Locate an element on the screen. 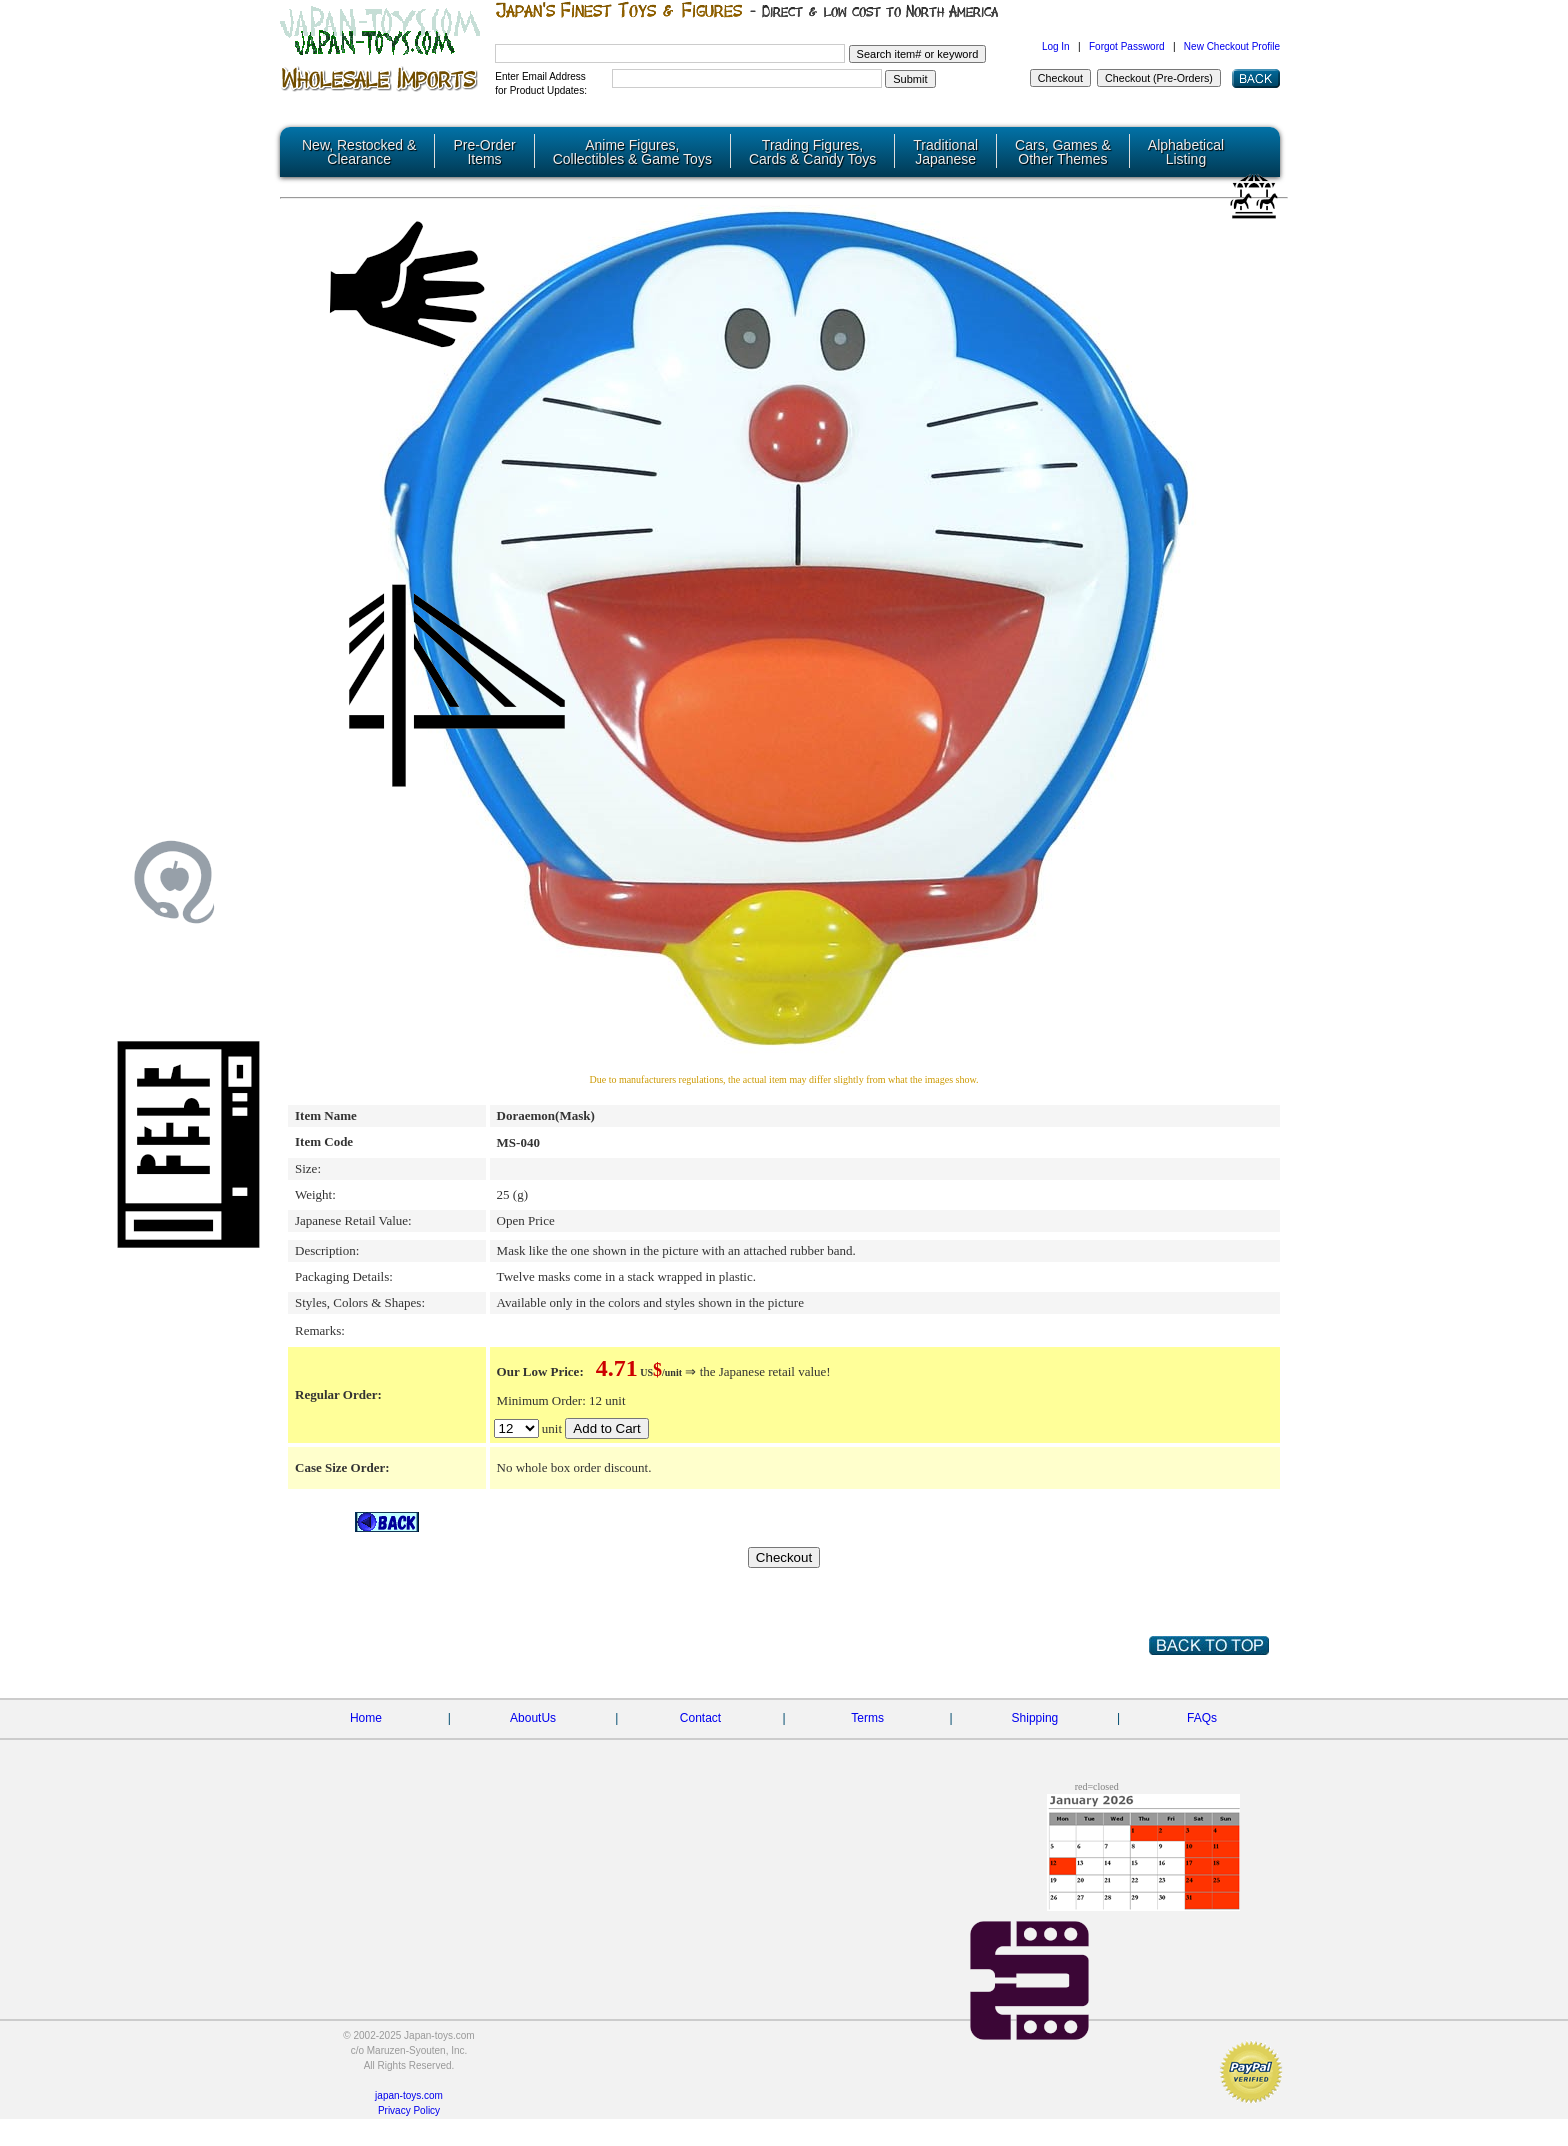 Image resolution: width=1568 pixels, height=2146 pixels. connect or link two components together is located at coordinates (1029, 1980).